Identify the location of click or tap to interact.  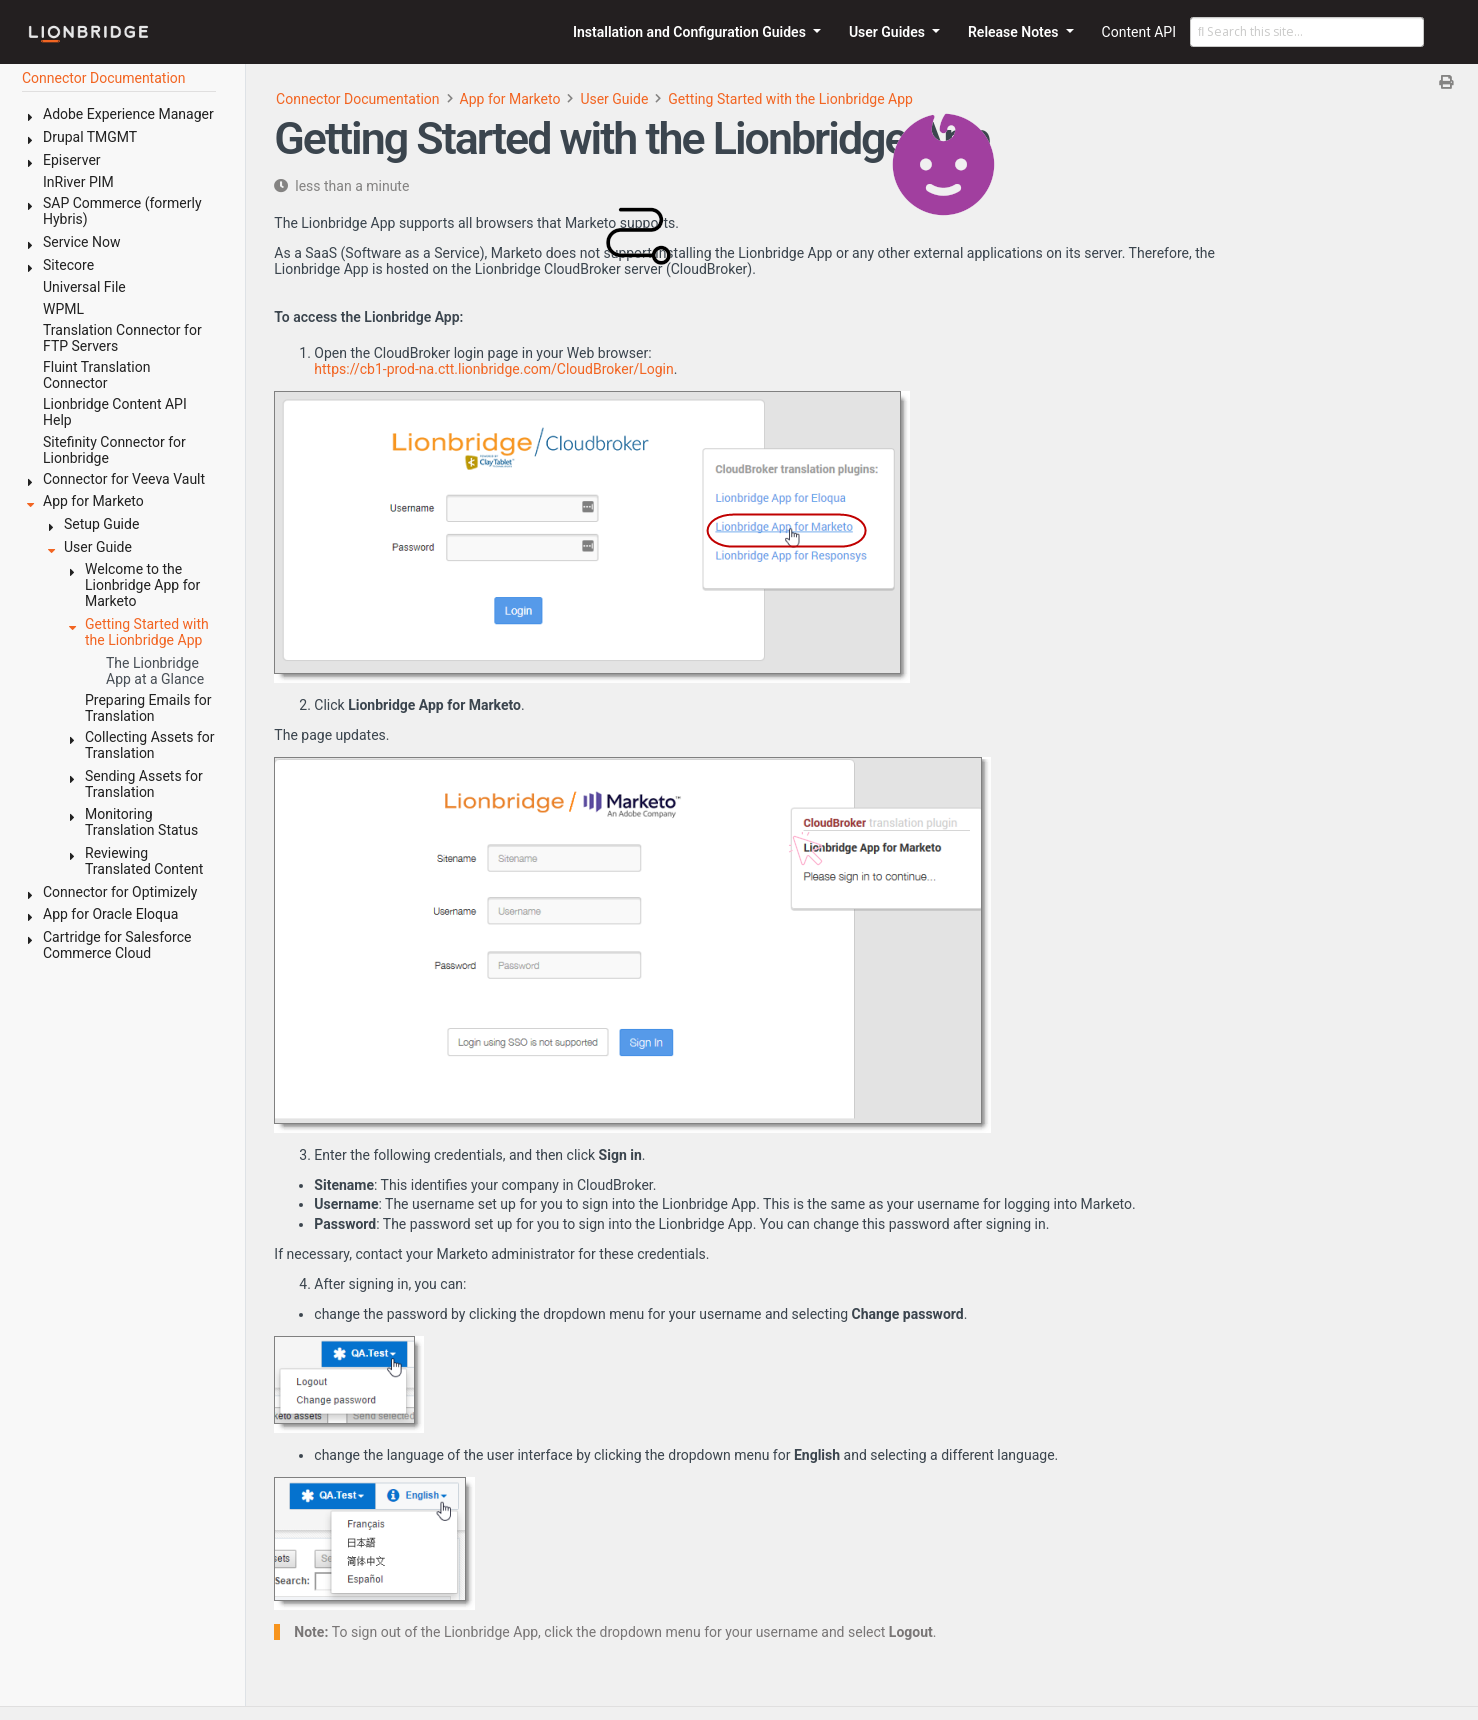
(807, 850).